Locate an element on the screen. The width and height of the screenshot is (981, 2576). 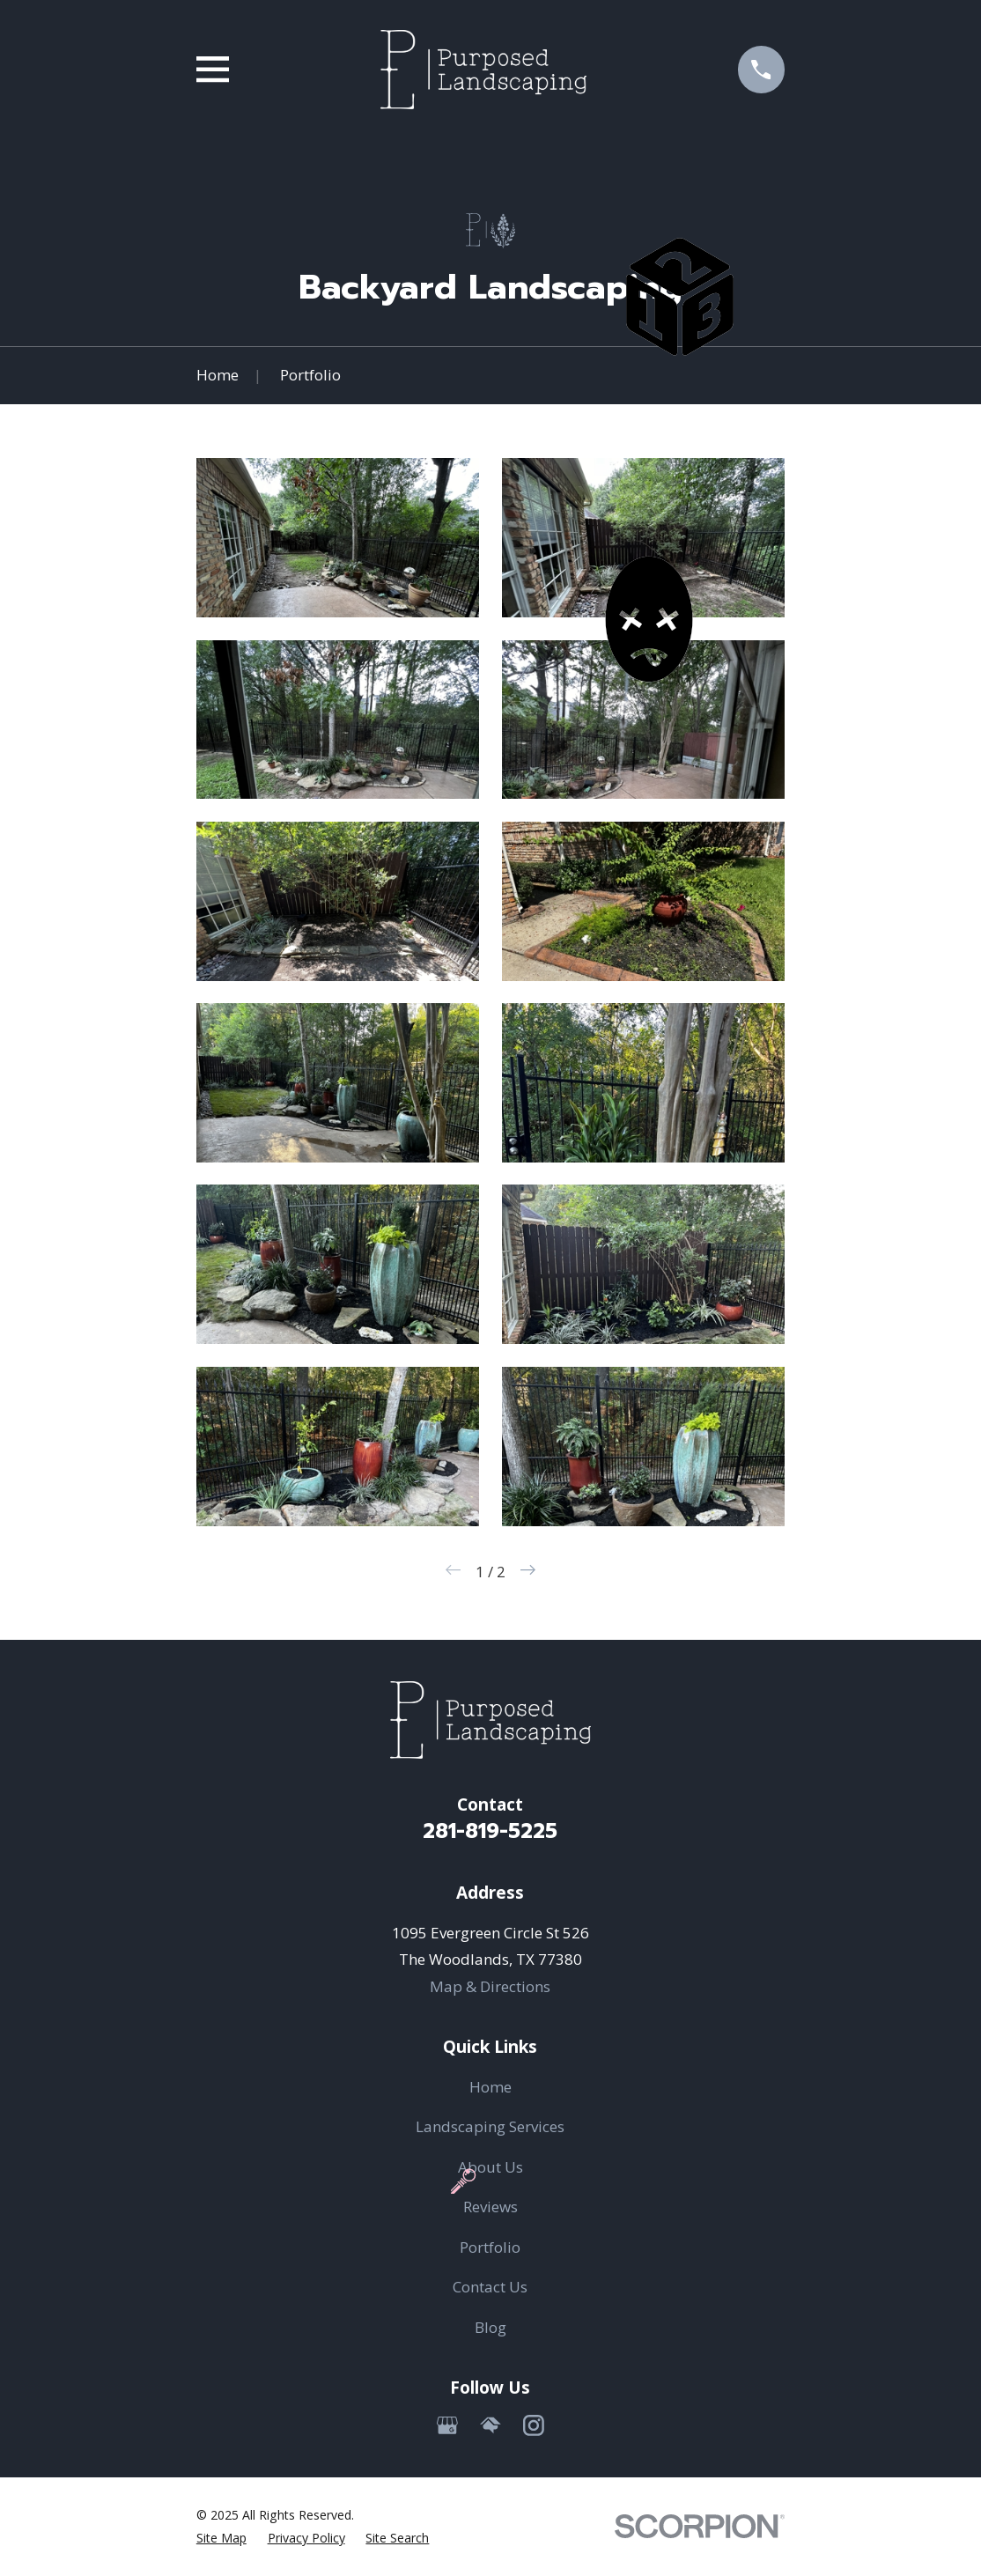
cast a spell or use magic ability is located at coordinates (464, 2180).